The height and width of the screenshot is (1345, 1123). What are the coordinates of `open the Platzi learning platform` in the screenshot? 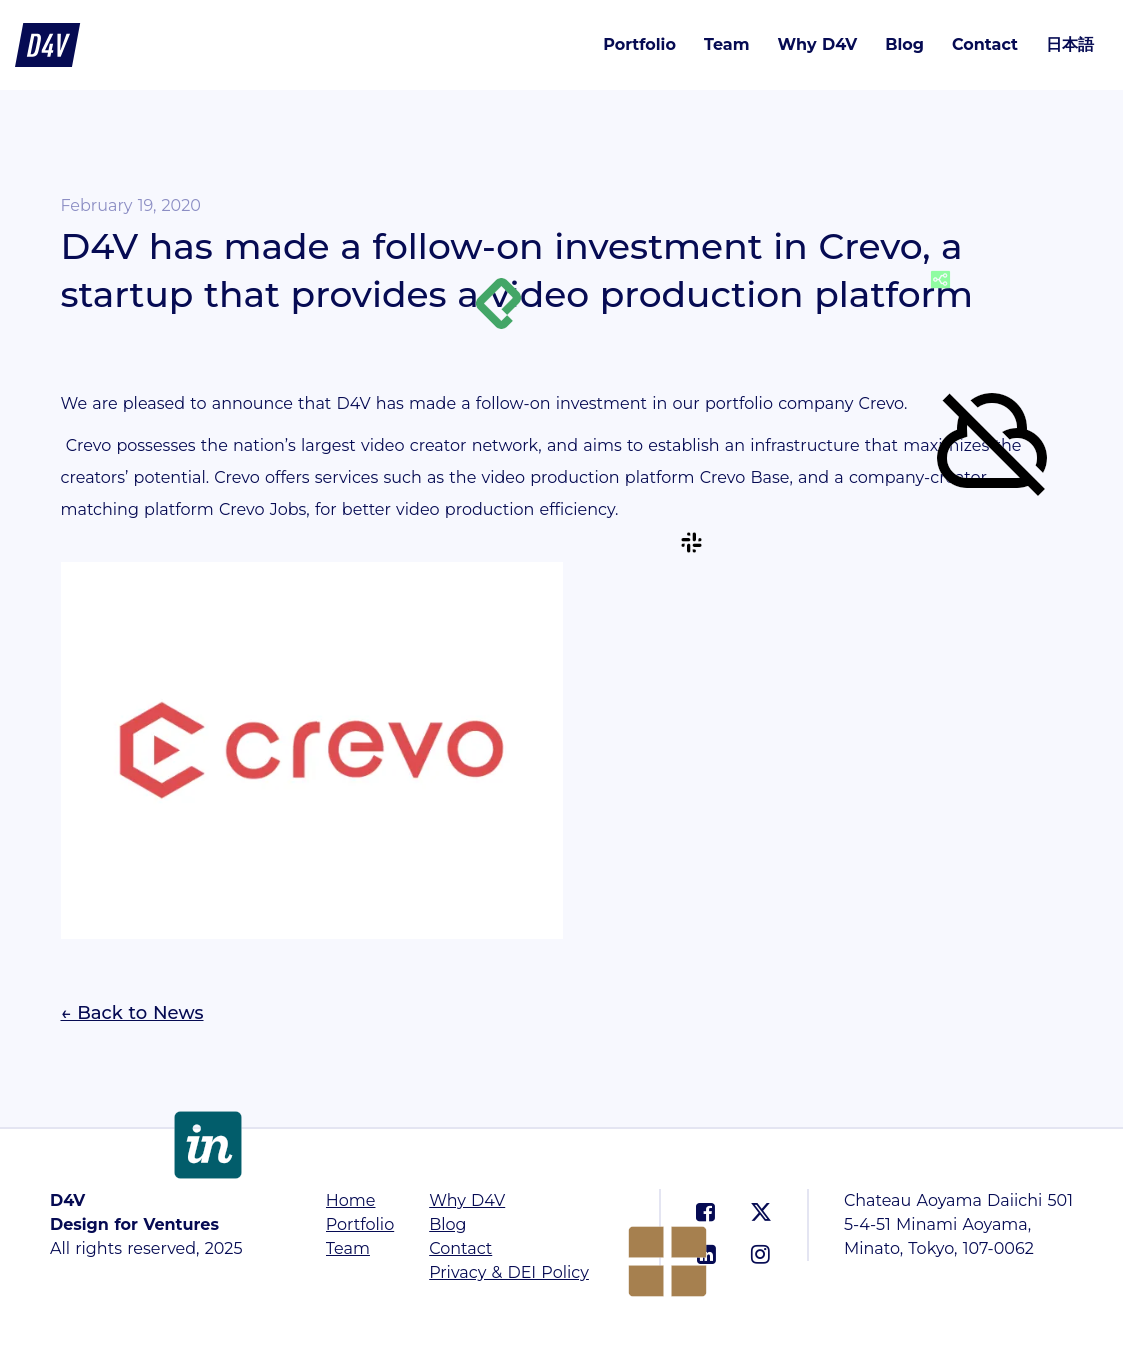 It's located at (498, 303).